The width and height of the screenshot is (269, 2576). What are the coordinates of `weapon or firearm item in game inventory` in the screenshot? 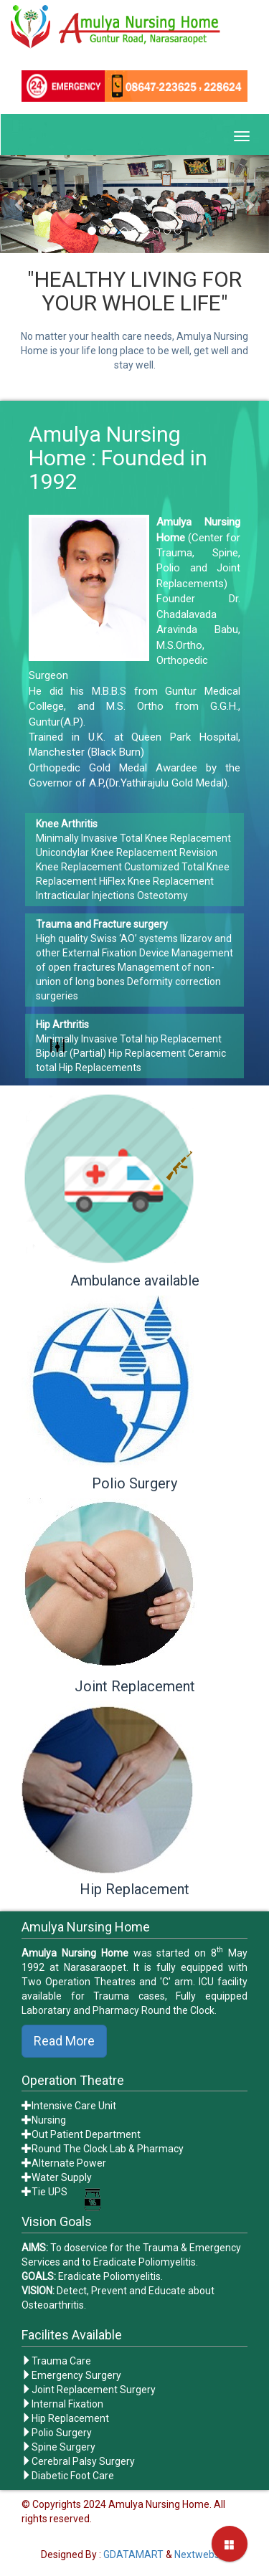 It's located at (179, 1166).